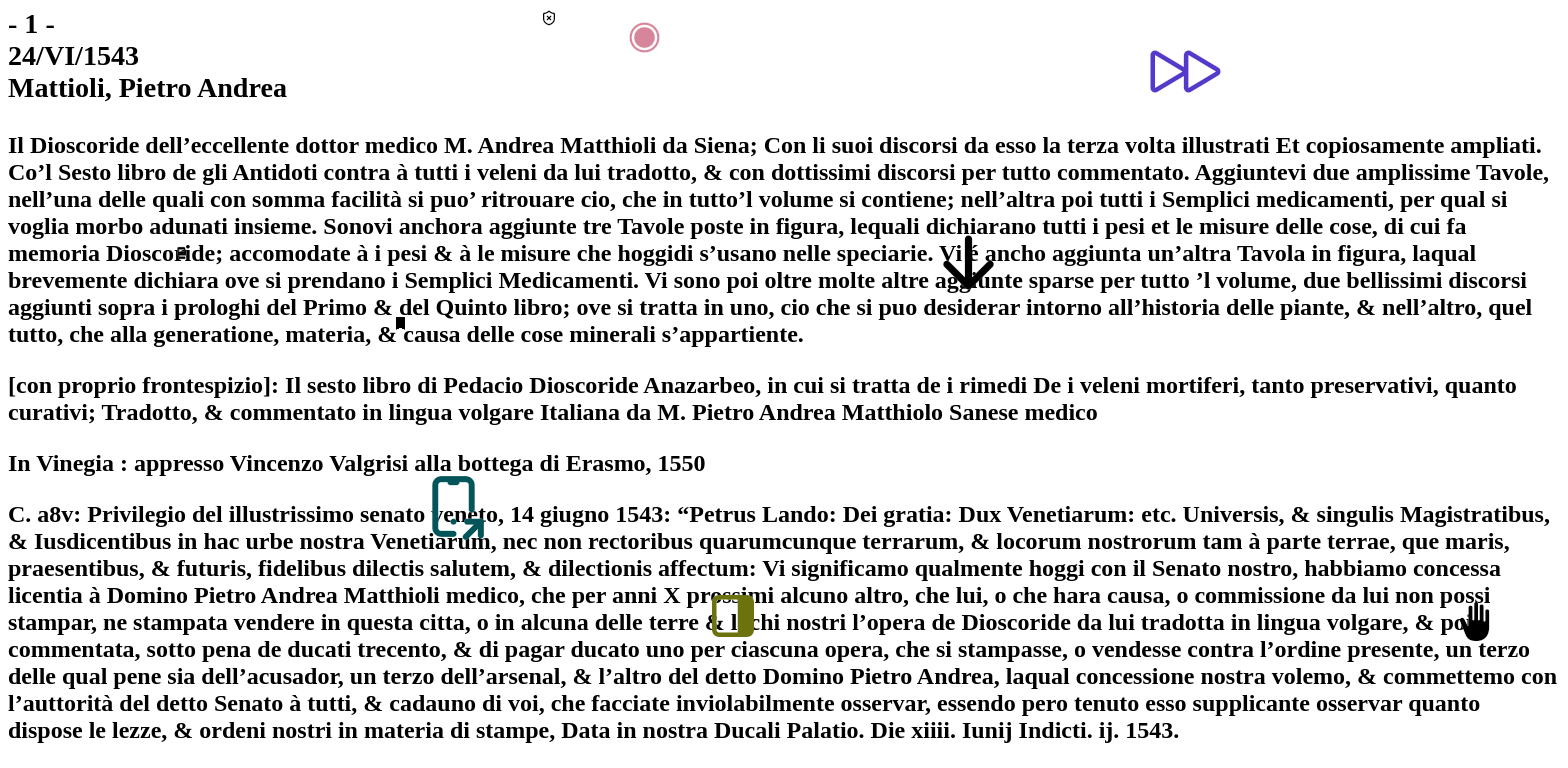  Describe the element at coordinates (182, 253) in the screenshot. I see `access MMA or boxing-related content` at that location.